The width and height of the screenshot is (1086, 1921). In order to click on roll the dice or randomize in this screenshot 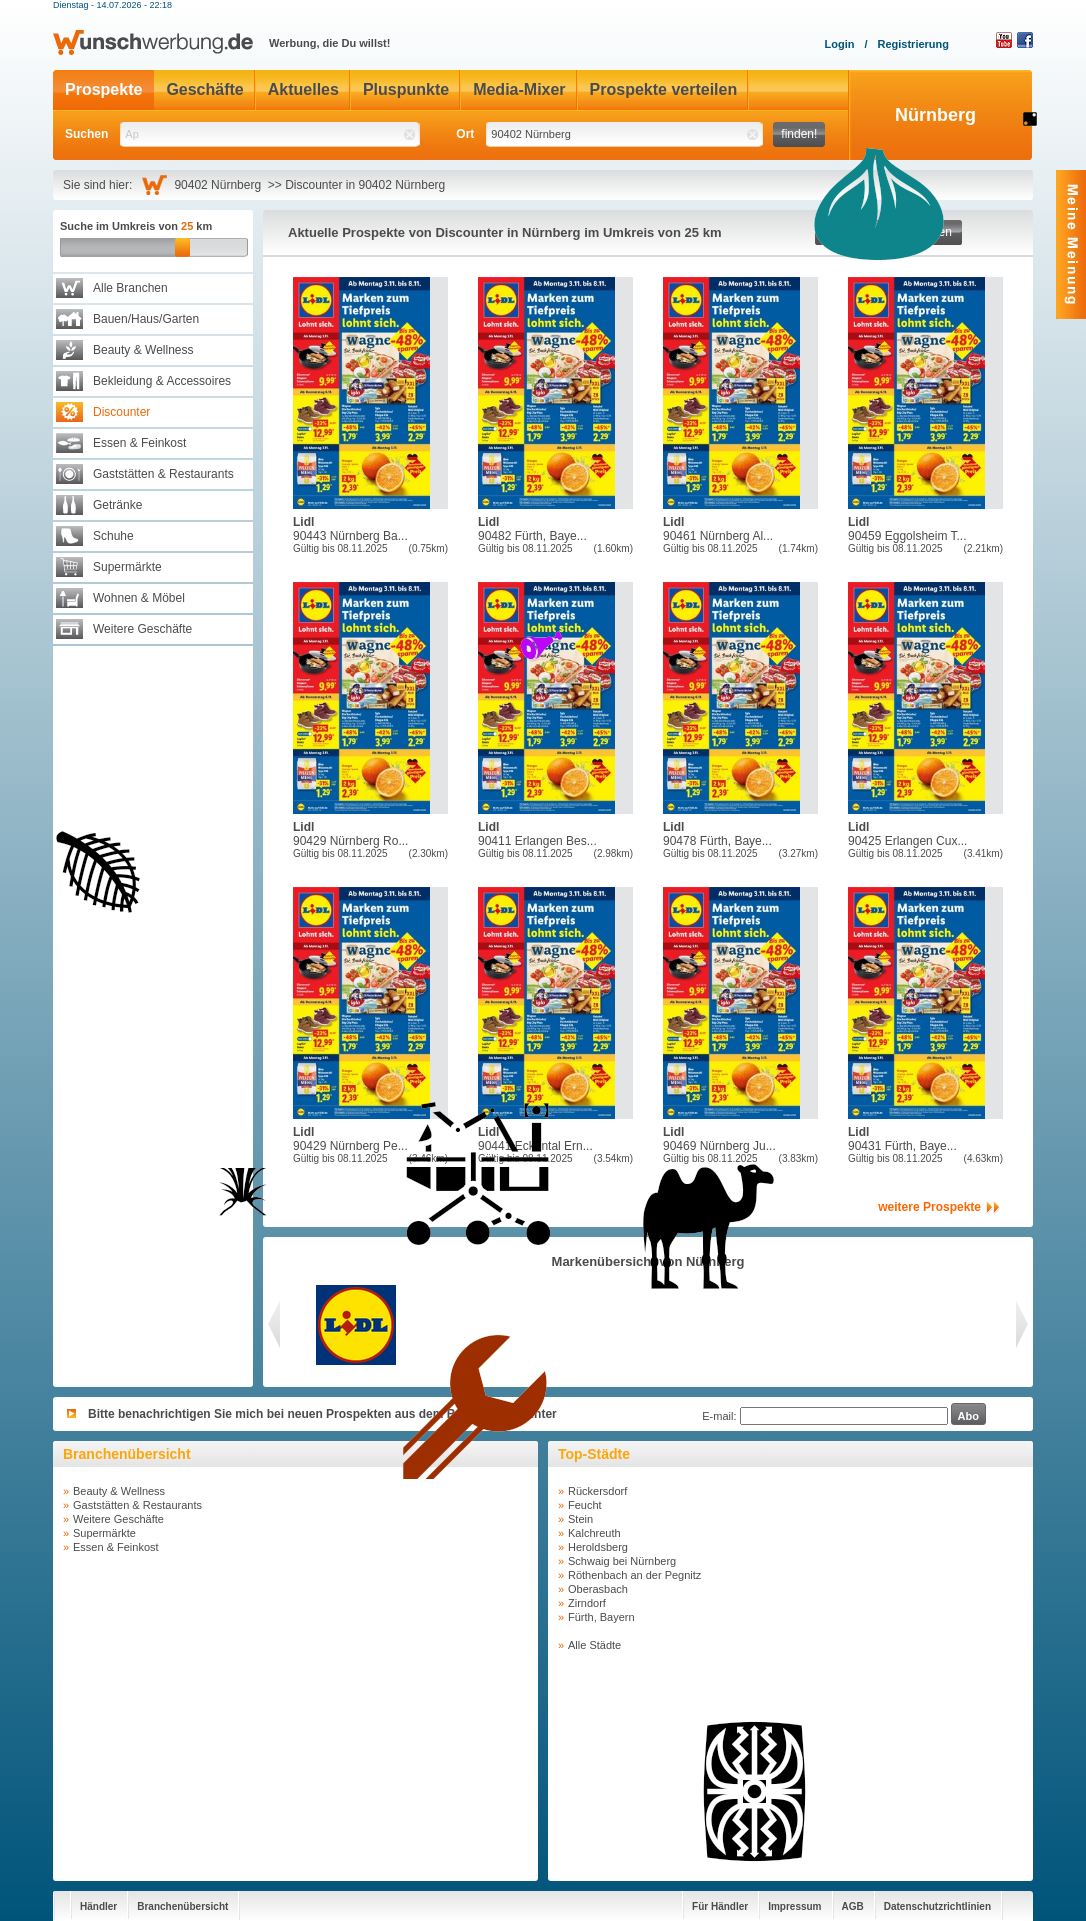, I will do `click(1030, 119)`.